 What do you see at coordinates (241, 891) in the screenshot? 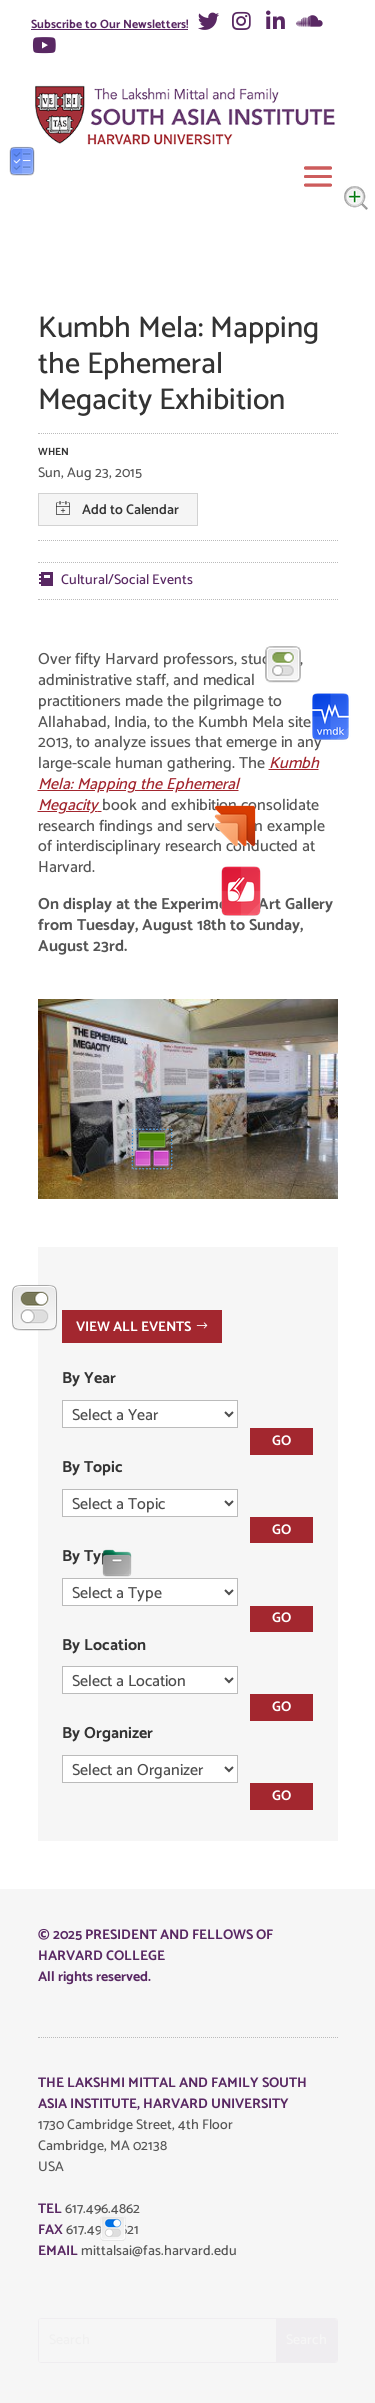
I see `an EPS image file type indicator` at bounding box center [241, 891].